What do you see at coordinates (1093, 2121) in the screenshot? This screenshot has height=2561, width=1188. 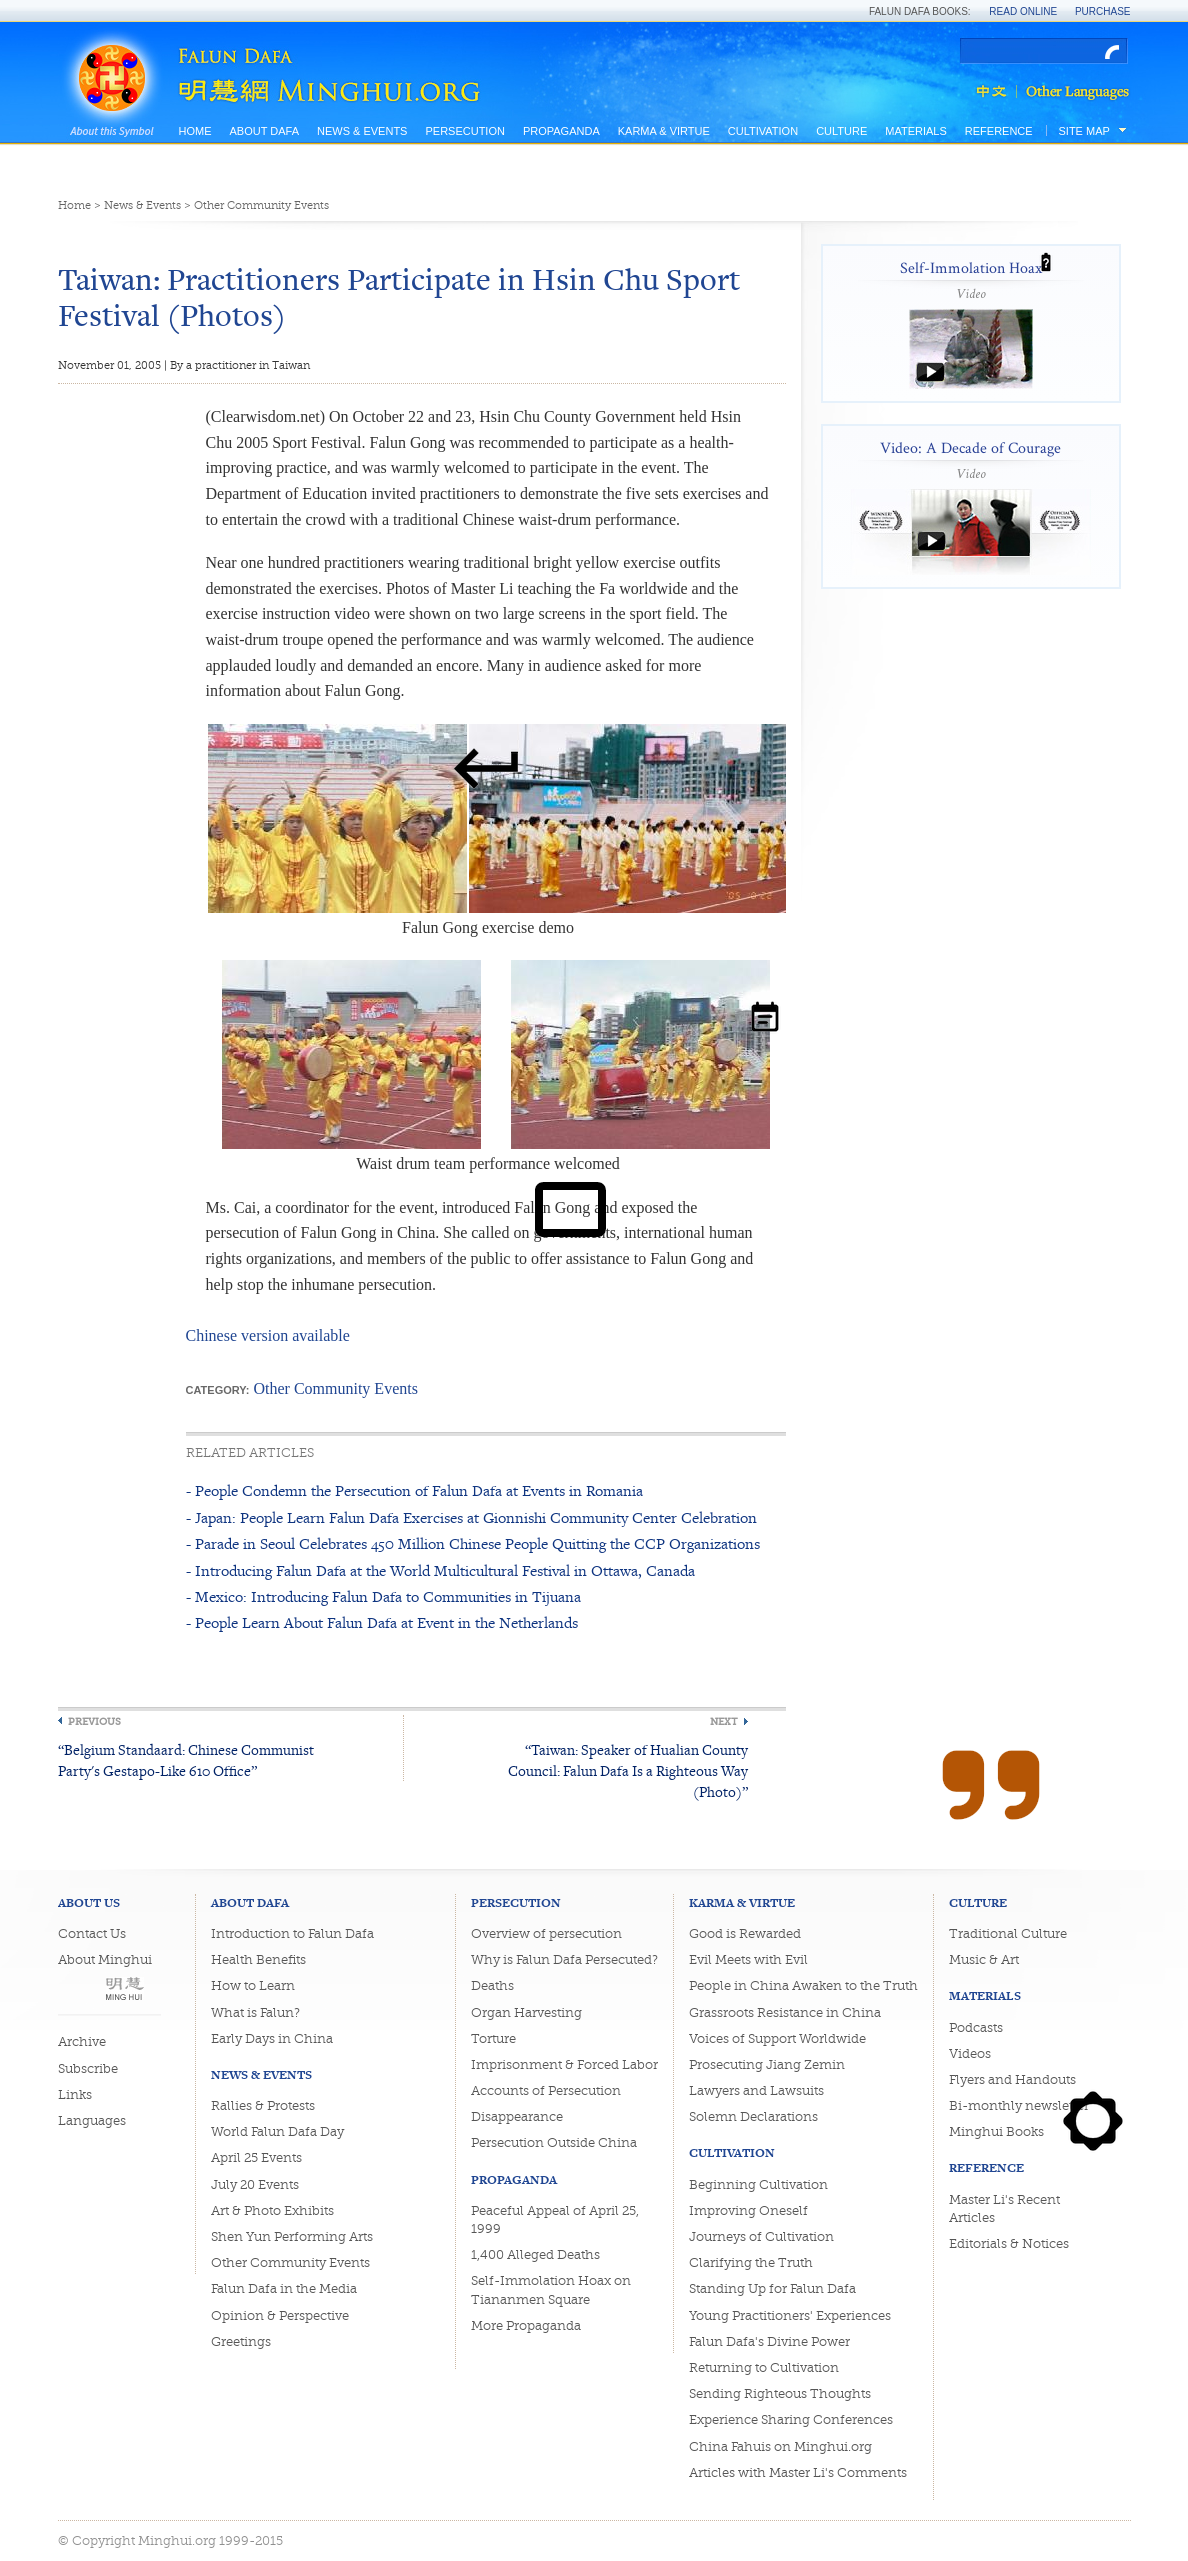 I see `reduce screen brightness` at bounding box center [1093, 2121].